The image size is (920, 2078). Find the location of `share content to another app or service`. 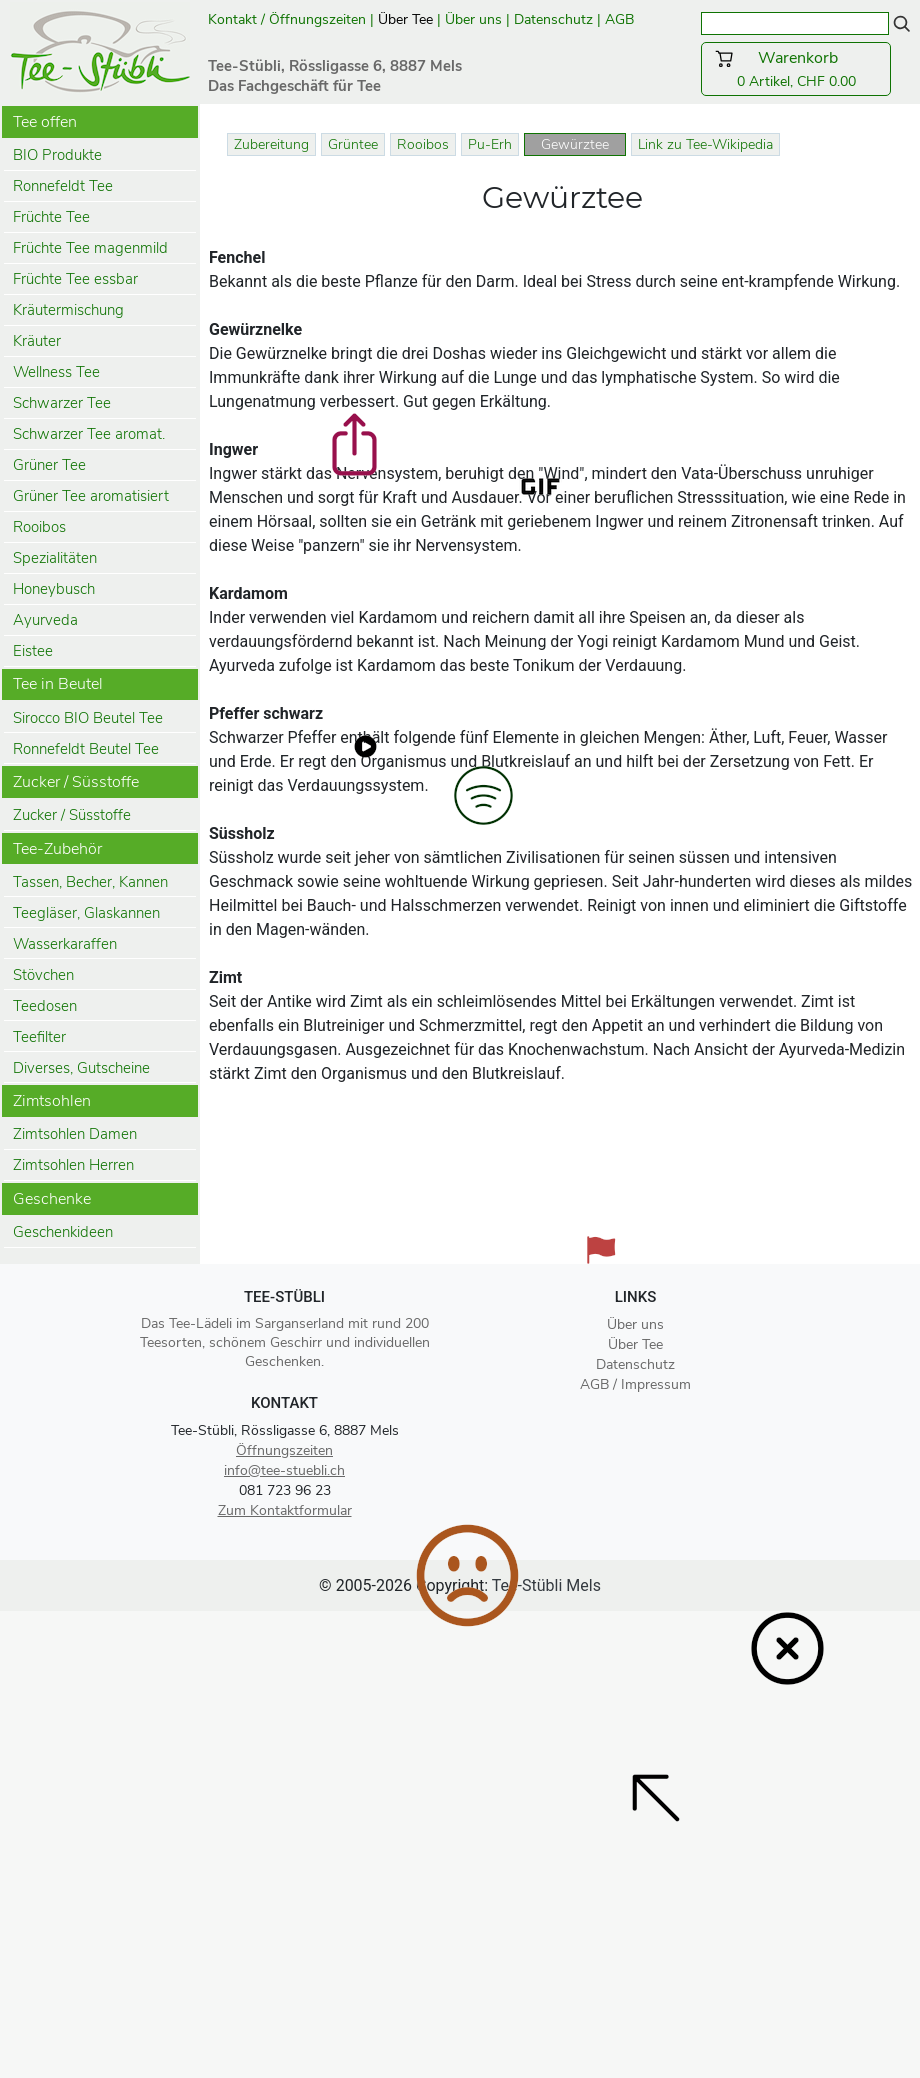

share content to another app or service is located at coordinates (354, 444).